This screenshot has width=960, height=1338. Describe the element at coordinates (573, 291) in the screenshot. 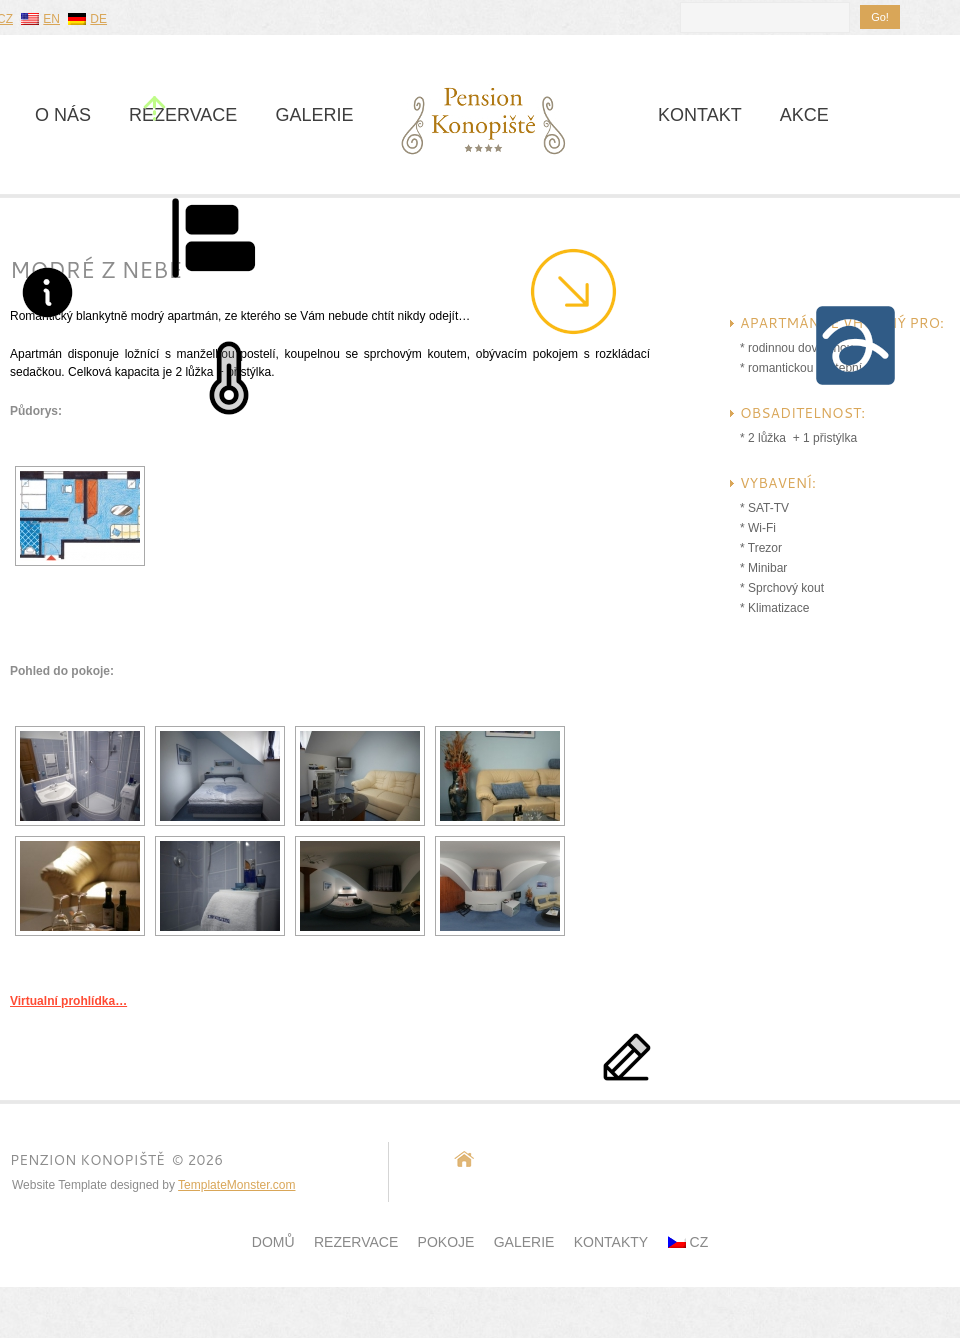

I see `navigate to the next item diagonally` at that location.